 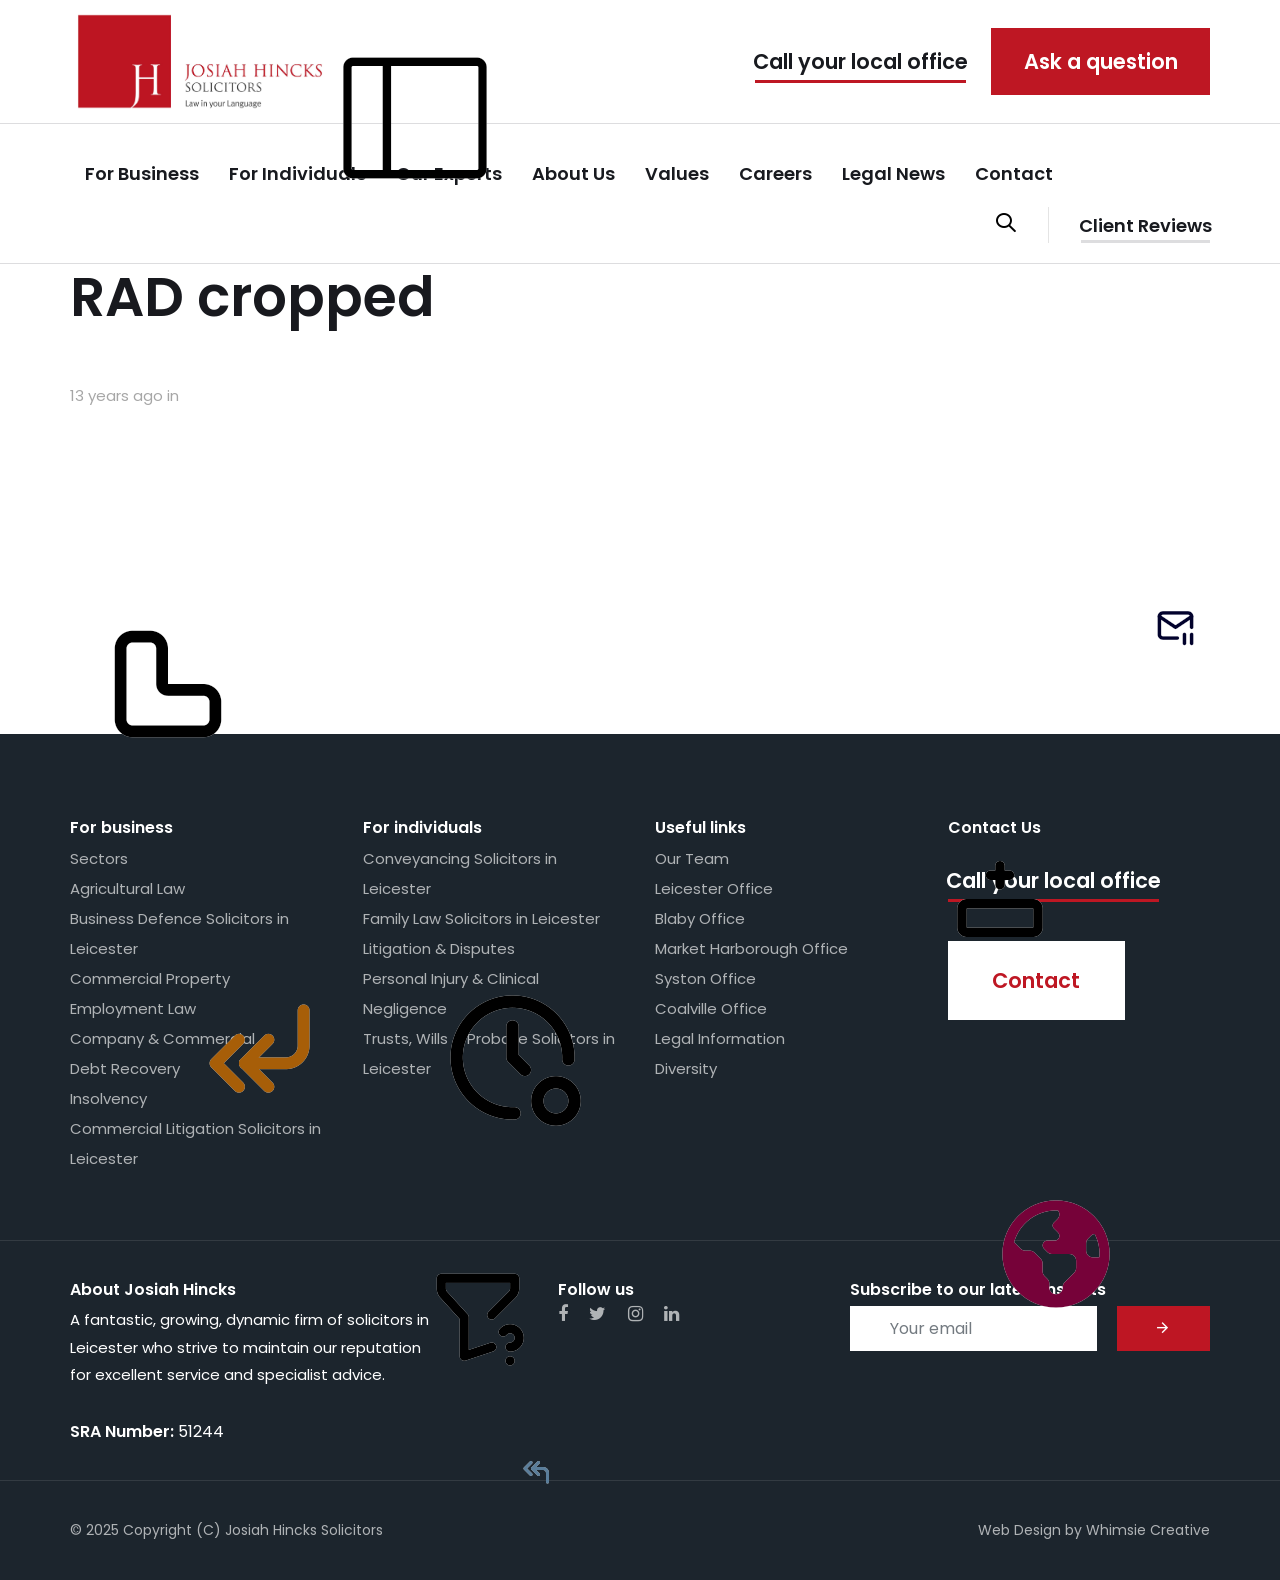 What do you see at coordinates (415, 118) in the screenshot?
I see `toggle sidebar panel visibility` at bounding box center [415, 118].